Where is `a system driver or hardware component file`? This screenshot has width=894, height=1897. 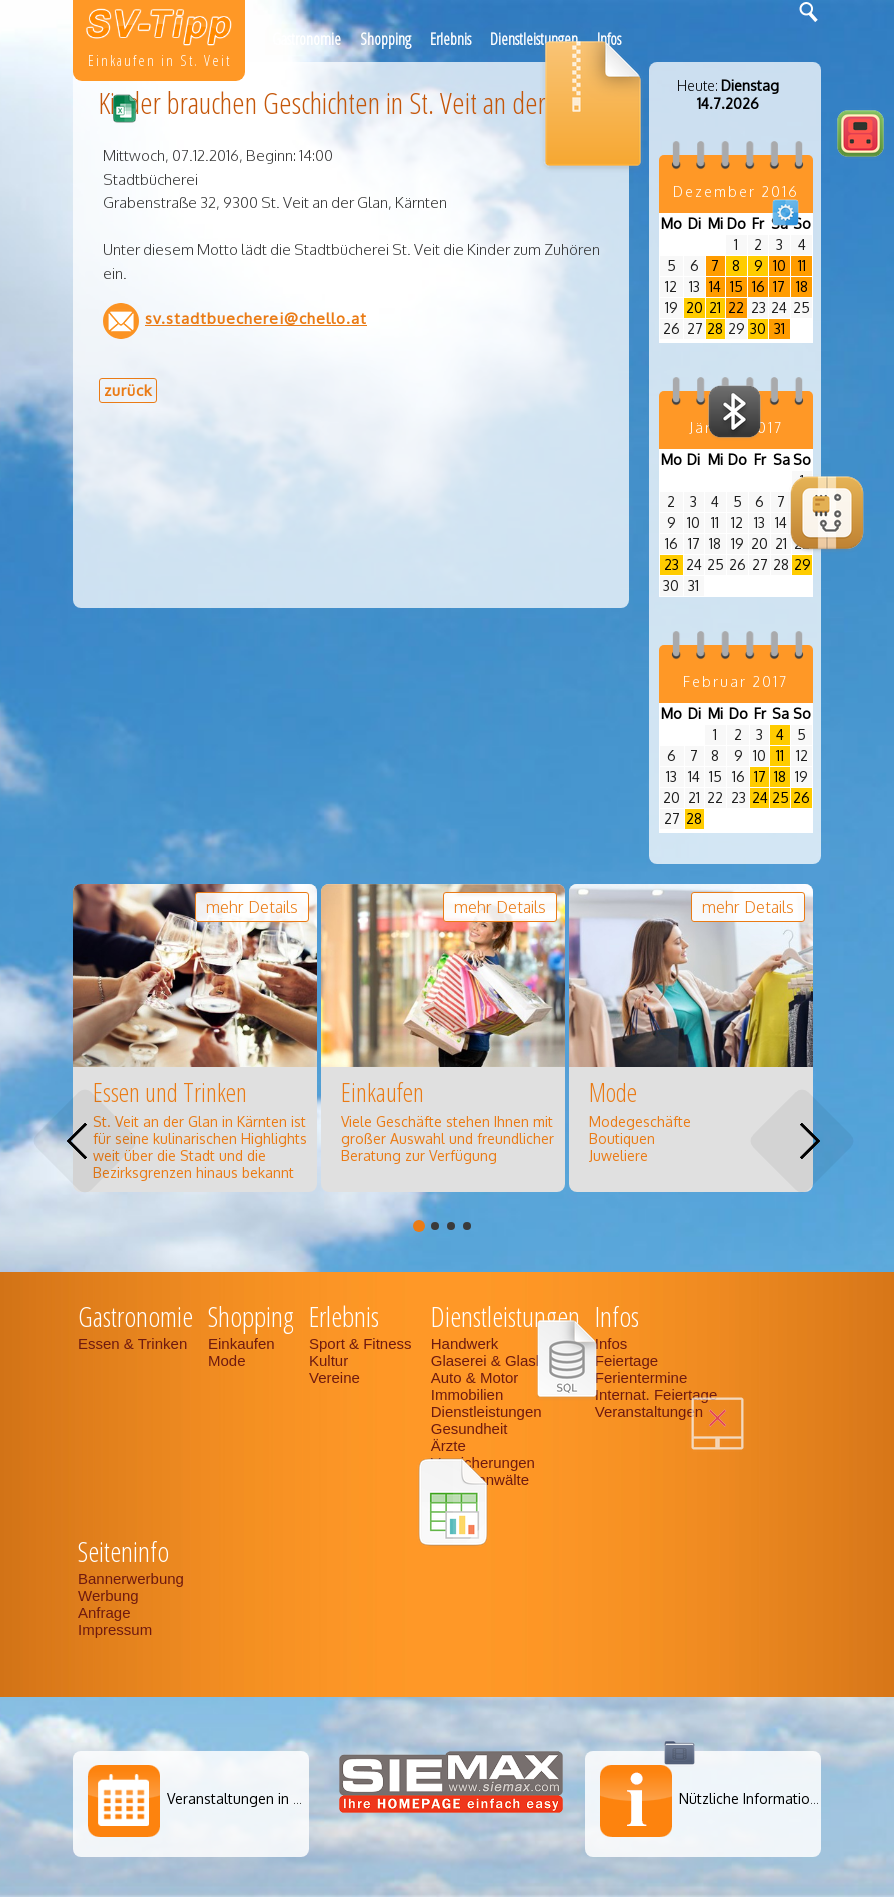 a system driver or hardware component file is located at coordinates (827, 514).